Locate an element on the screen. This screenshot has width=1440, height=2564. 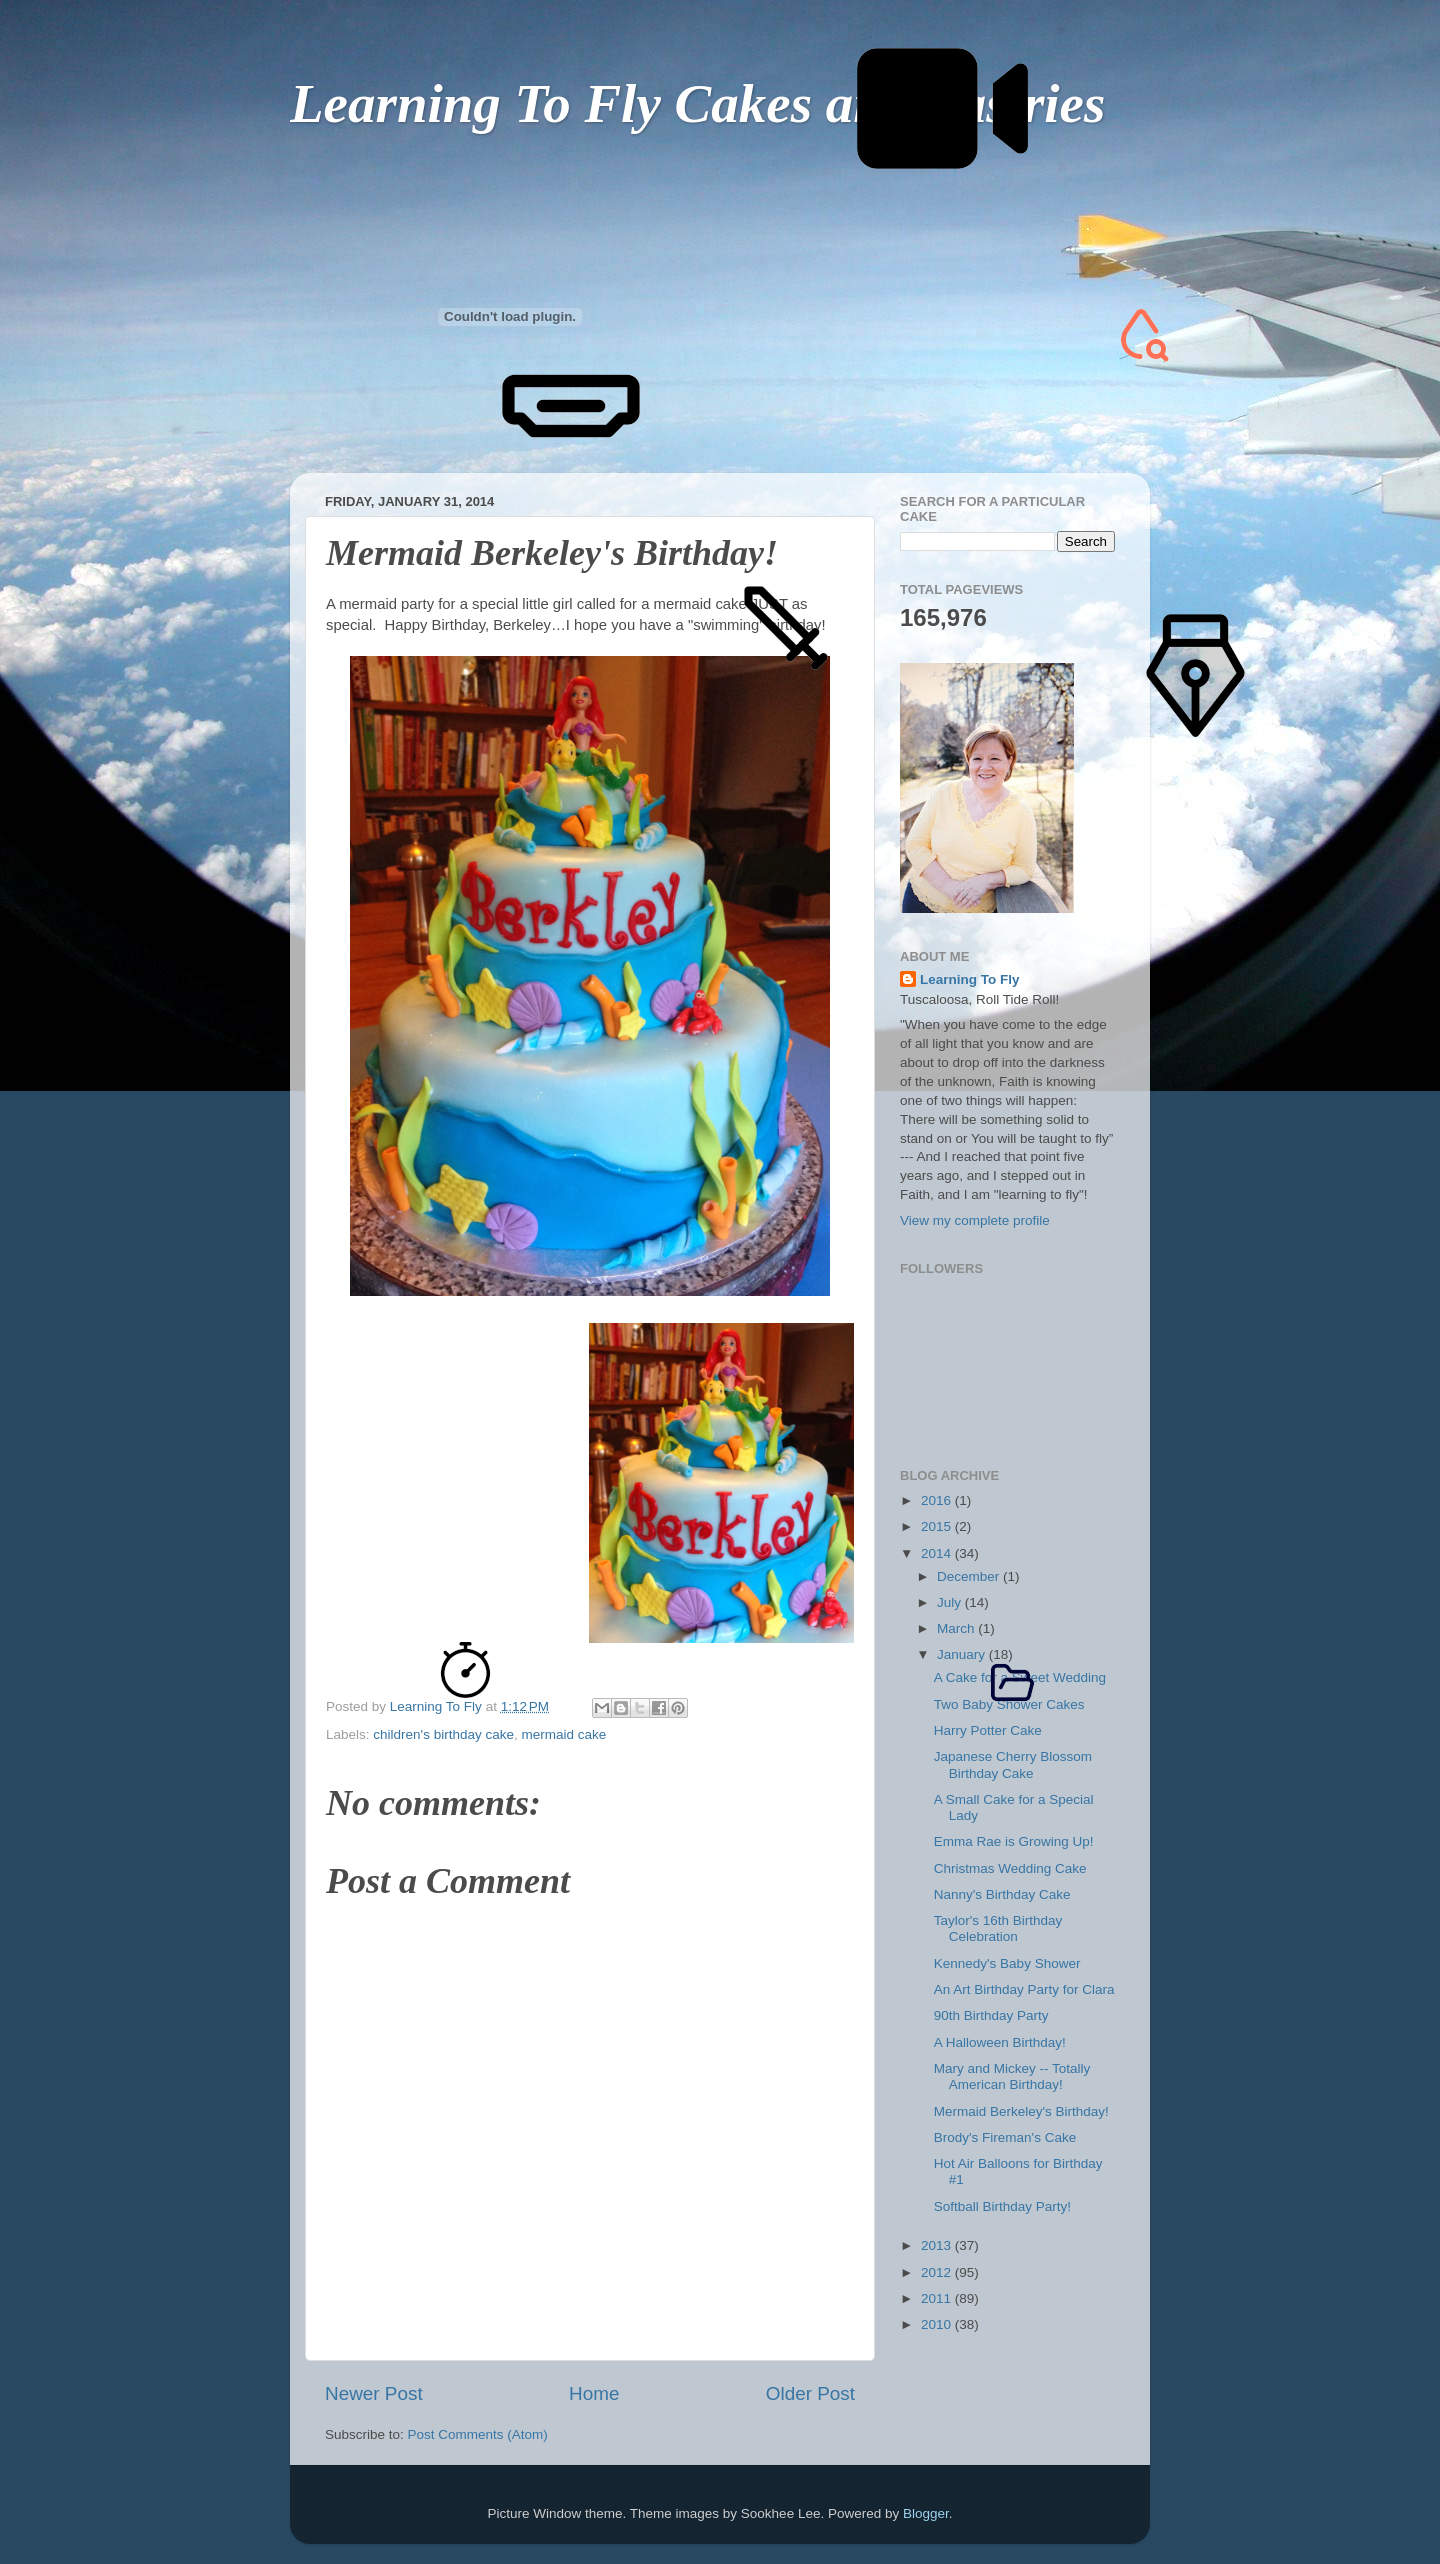
start a video call is located at coordinates (937, 108).